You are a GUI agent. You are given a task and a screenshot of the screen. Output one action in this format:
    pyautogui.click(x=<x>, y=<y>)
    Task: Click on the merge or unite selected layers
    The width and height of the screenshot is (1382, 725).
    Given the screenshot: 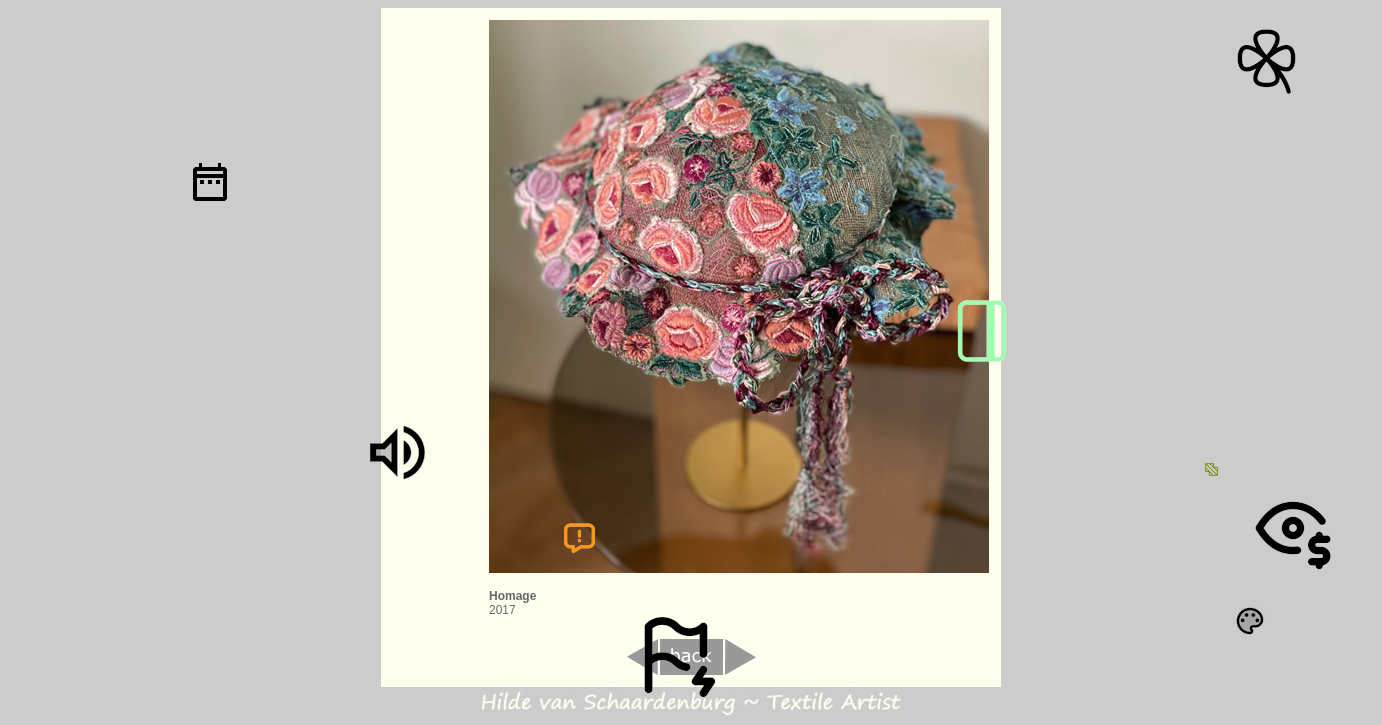 What is the action you would take?
    pyautogui.click(x=1211, y=469)
    